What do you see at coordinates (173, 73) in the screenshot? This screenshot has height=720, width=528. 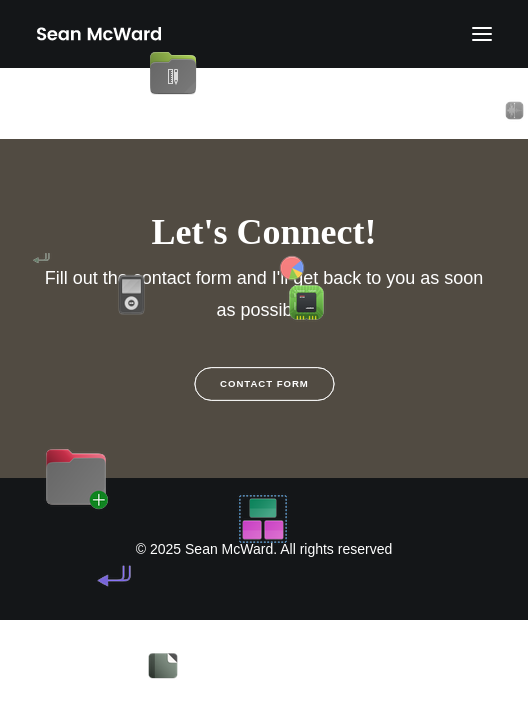 I see `open templates folder` at bounding box center [173, 73].